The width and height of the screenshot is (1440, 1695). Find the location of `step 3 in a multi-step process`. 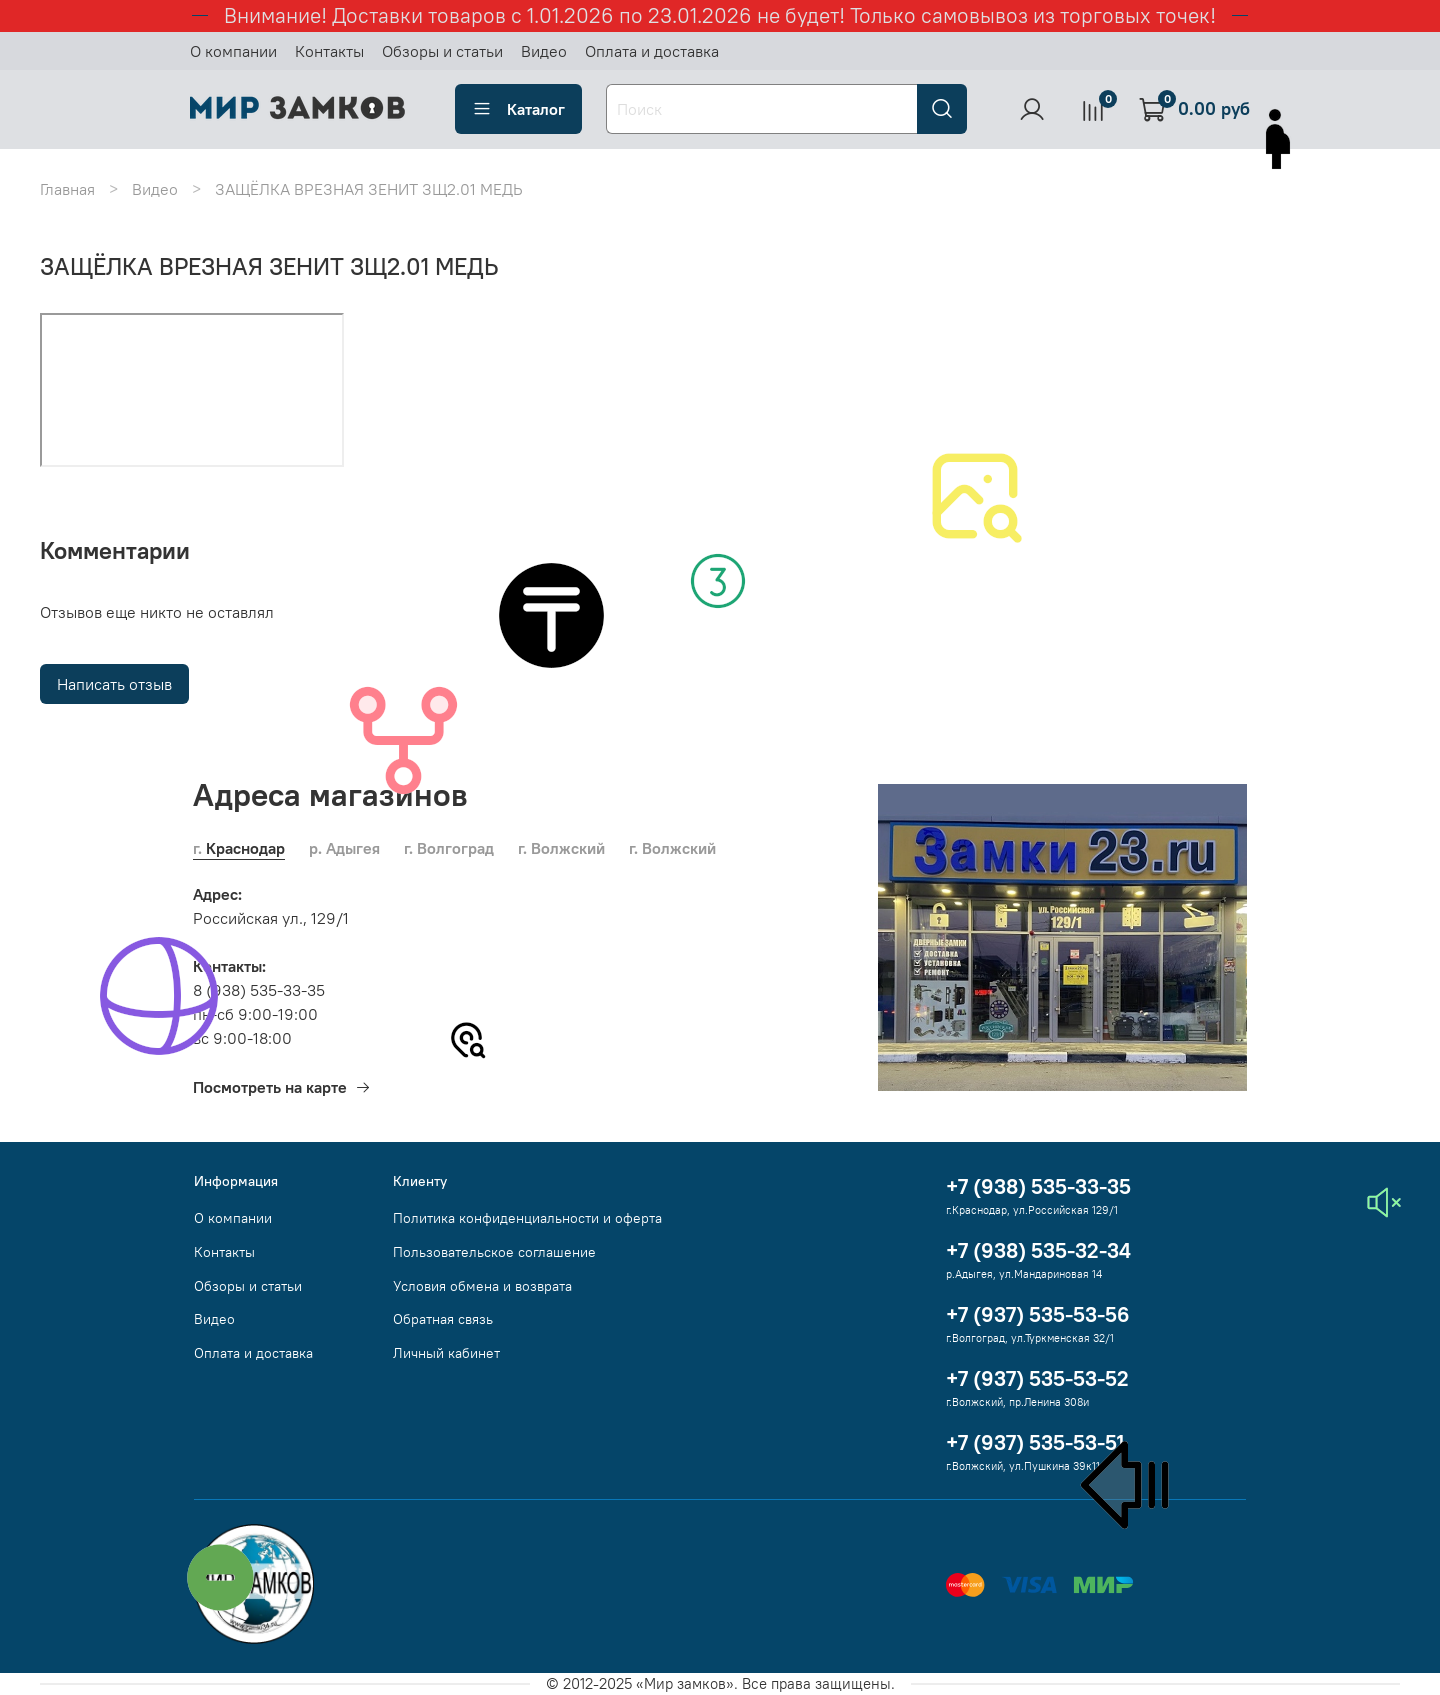

step 3 in a multi-step process is located at coordinates (718, 581).